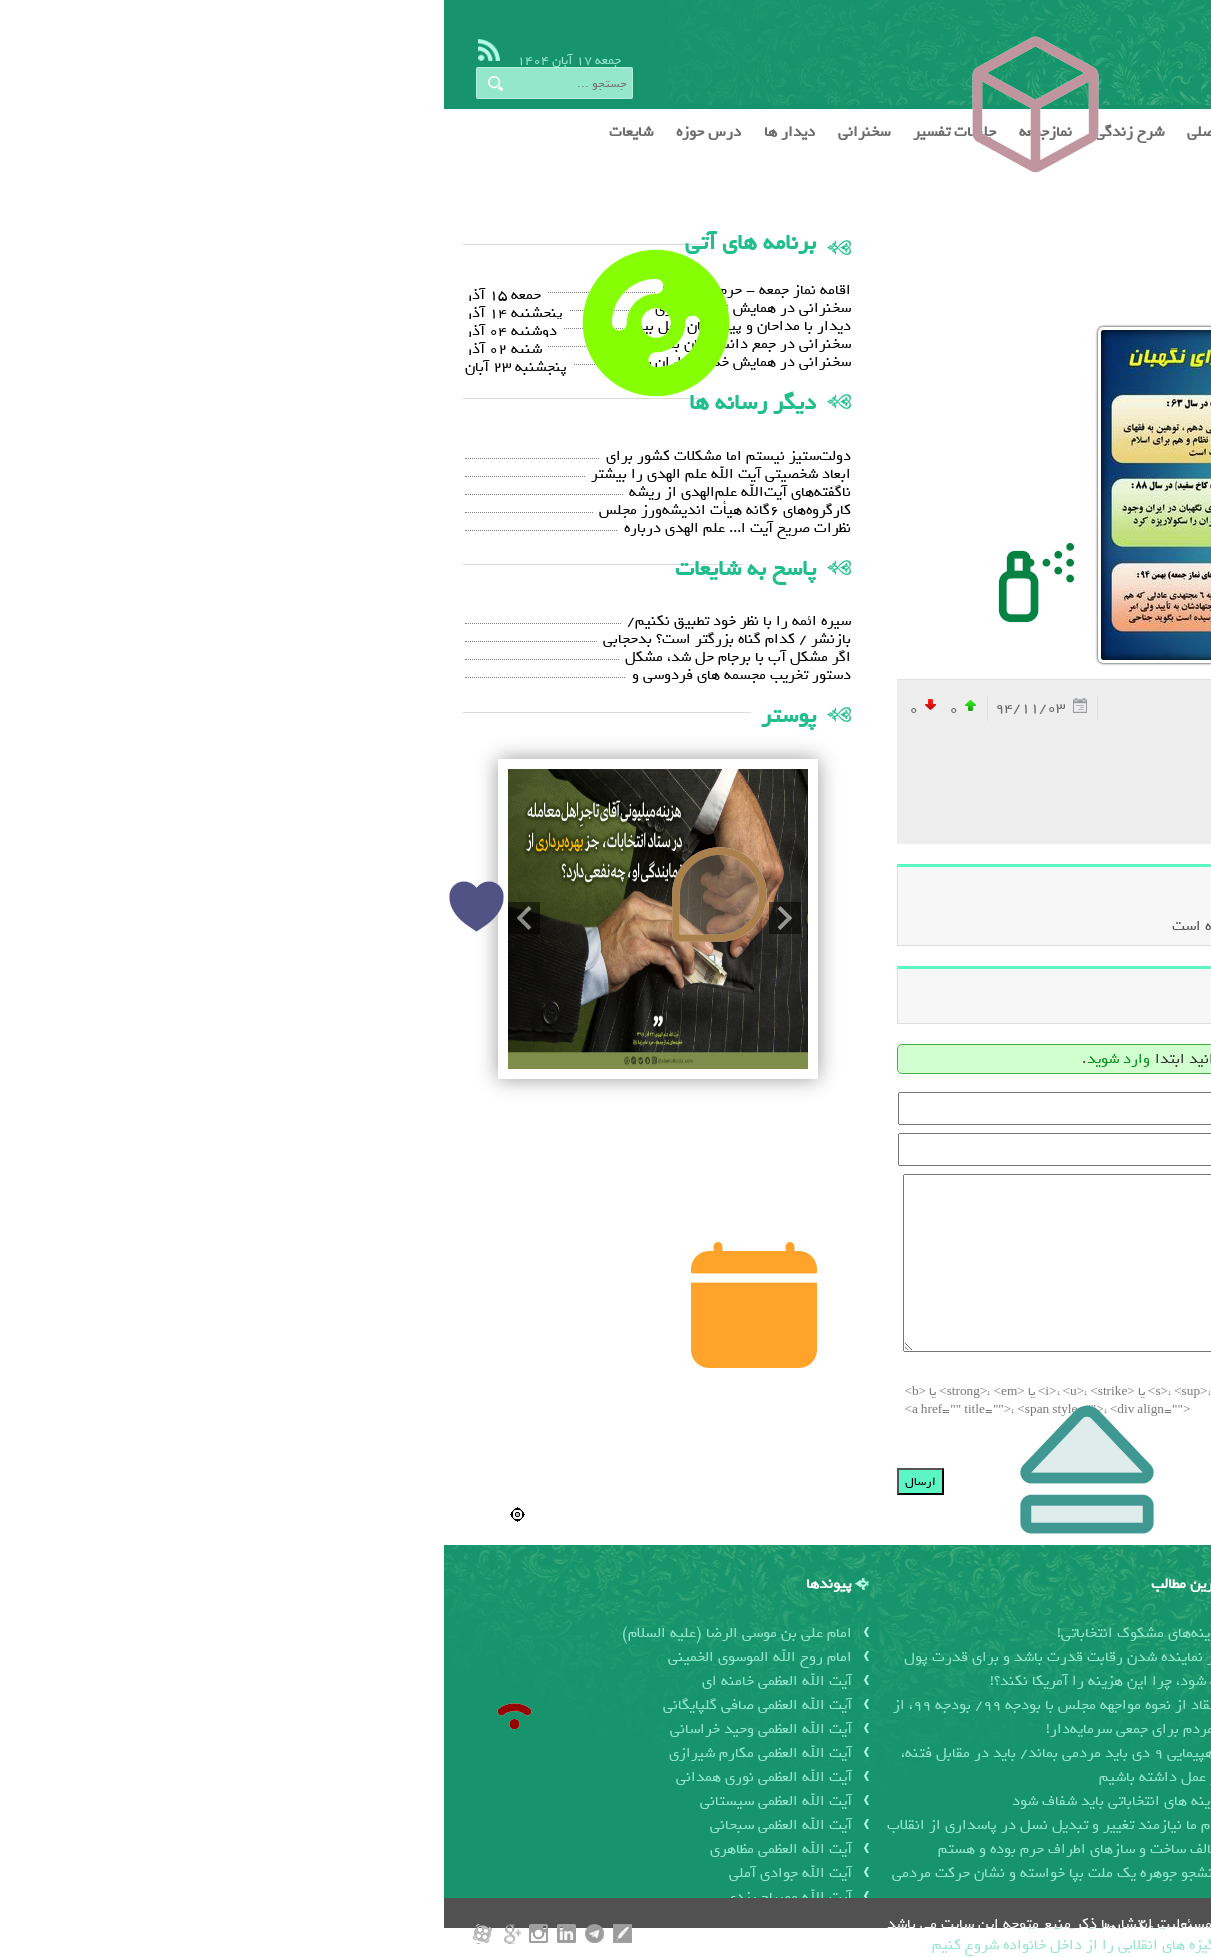 This screenshot has width=1211, height=1957. What do you see at coordinates (517, 1514) in the screenshot?
I see `indicates GPS location is locked and active` at bounding box center [517, 1514].